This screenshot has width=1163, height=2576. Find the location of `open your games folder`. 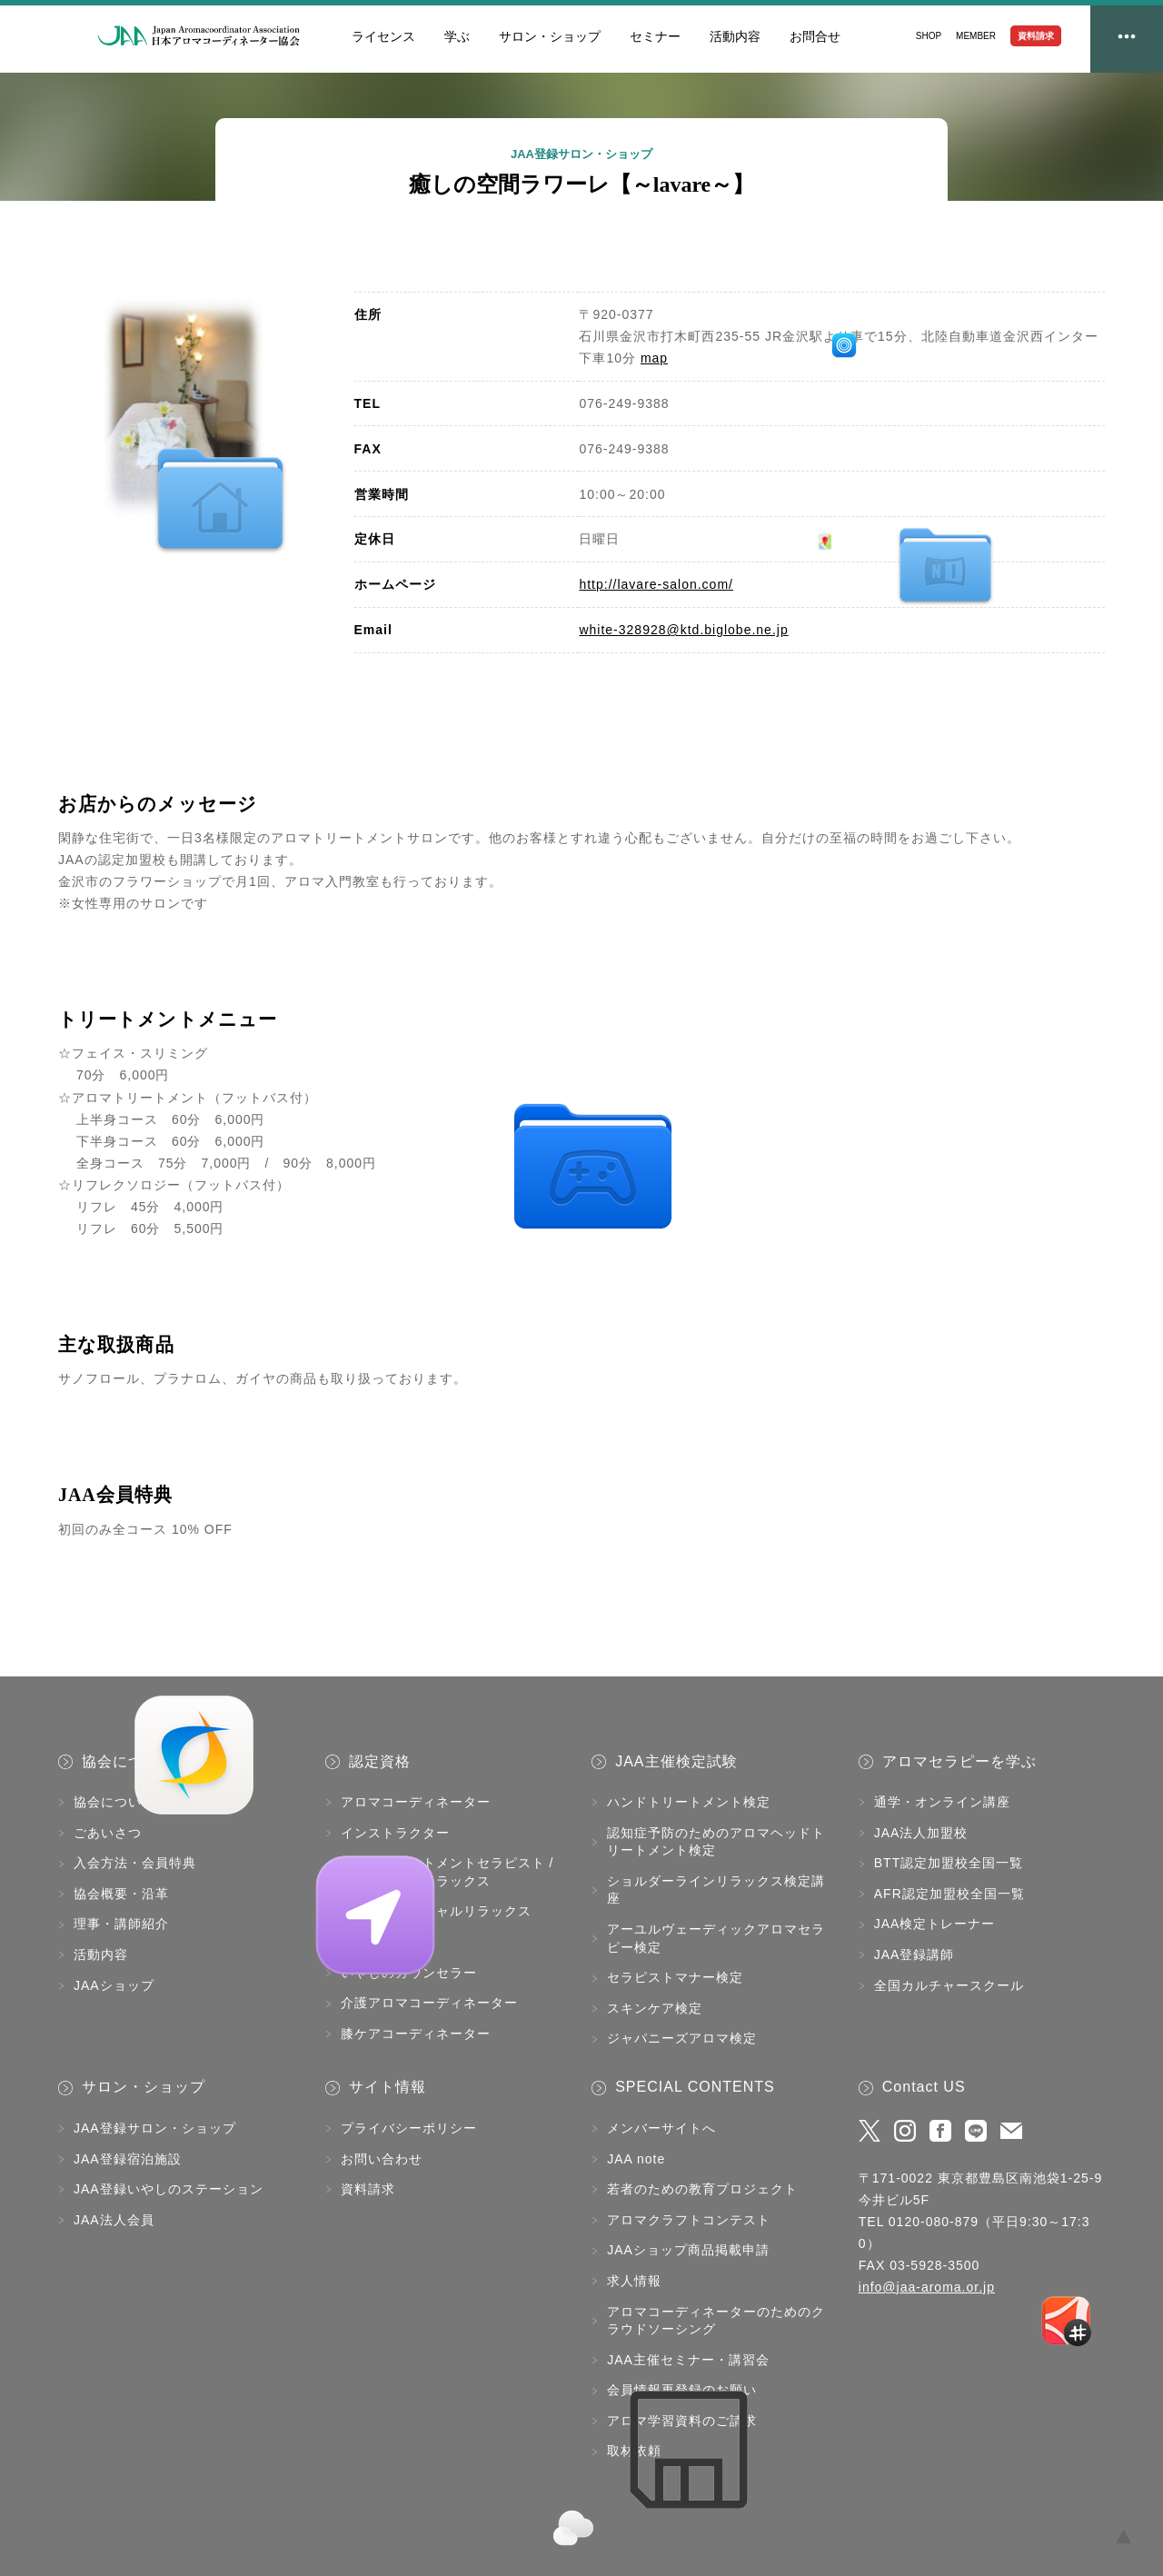

open your games folder is located at coordinates (592, 1166).